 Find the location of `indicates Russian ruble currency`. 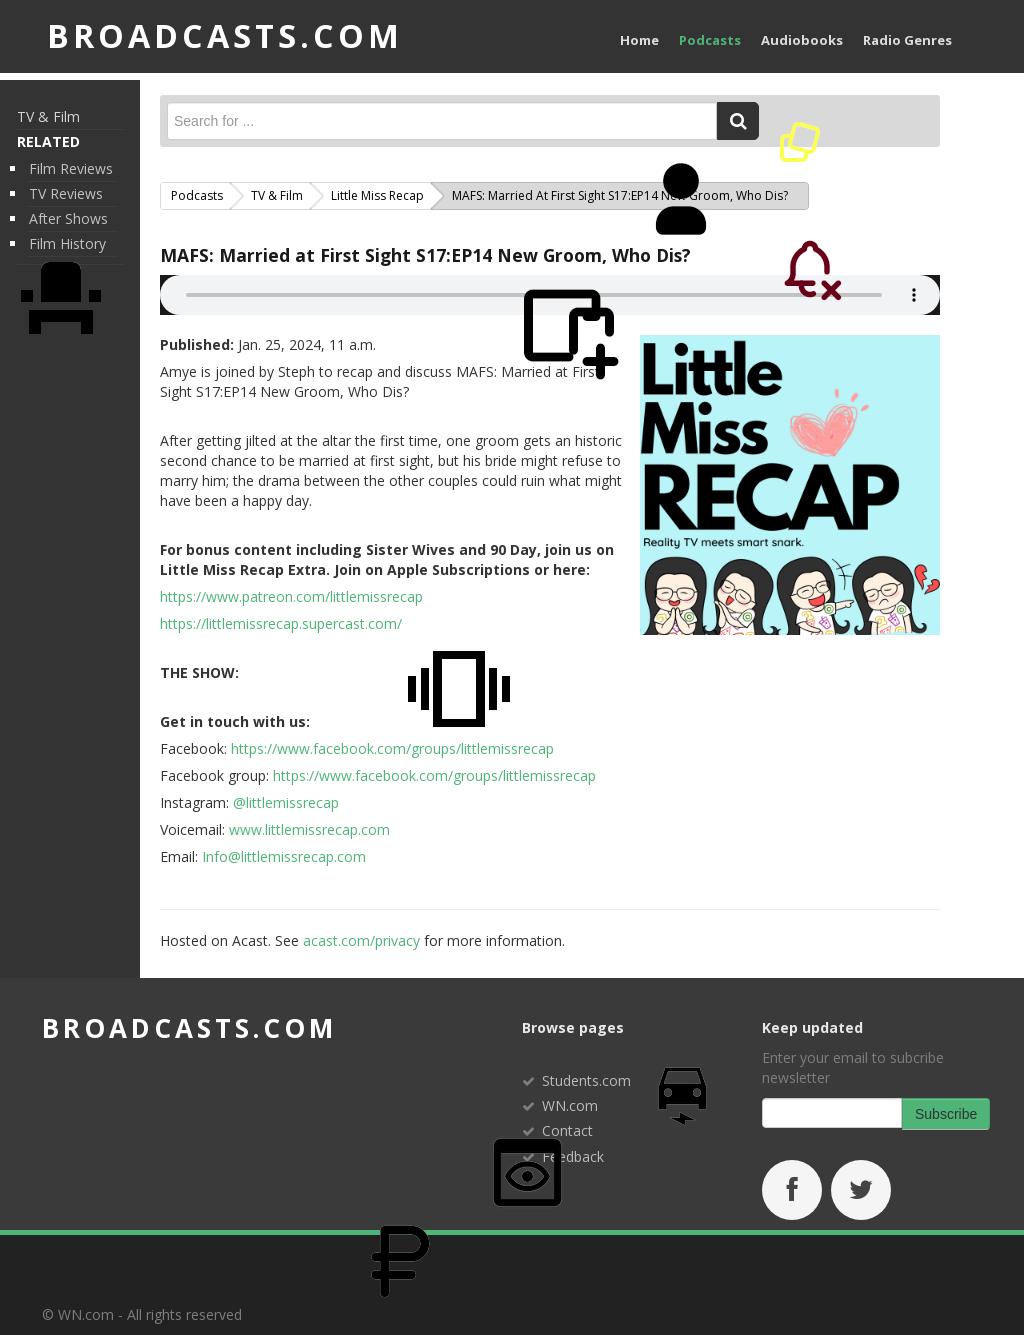

indicates Russian ruble currency is located at coordinates (402, 1261).